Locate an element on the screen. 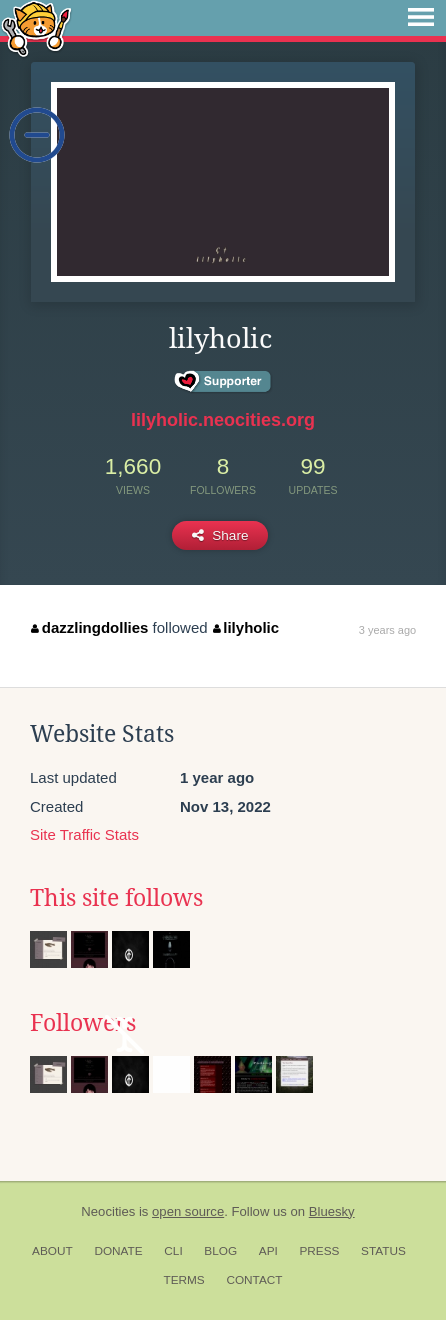 This screenshot has width=446, height=1320. cursor tracking disabled is located at coordinates (124, 1034).